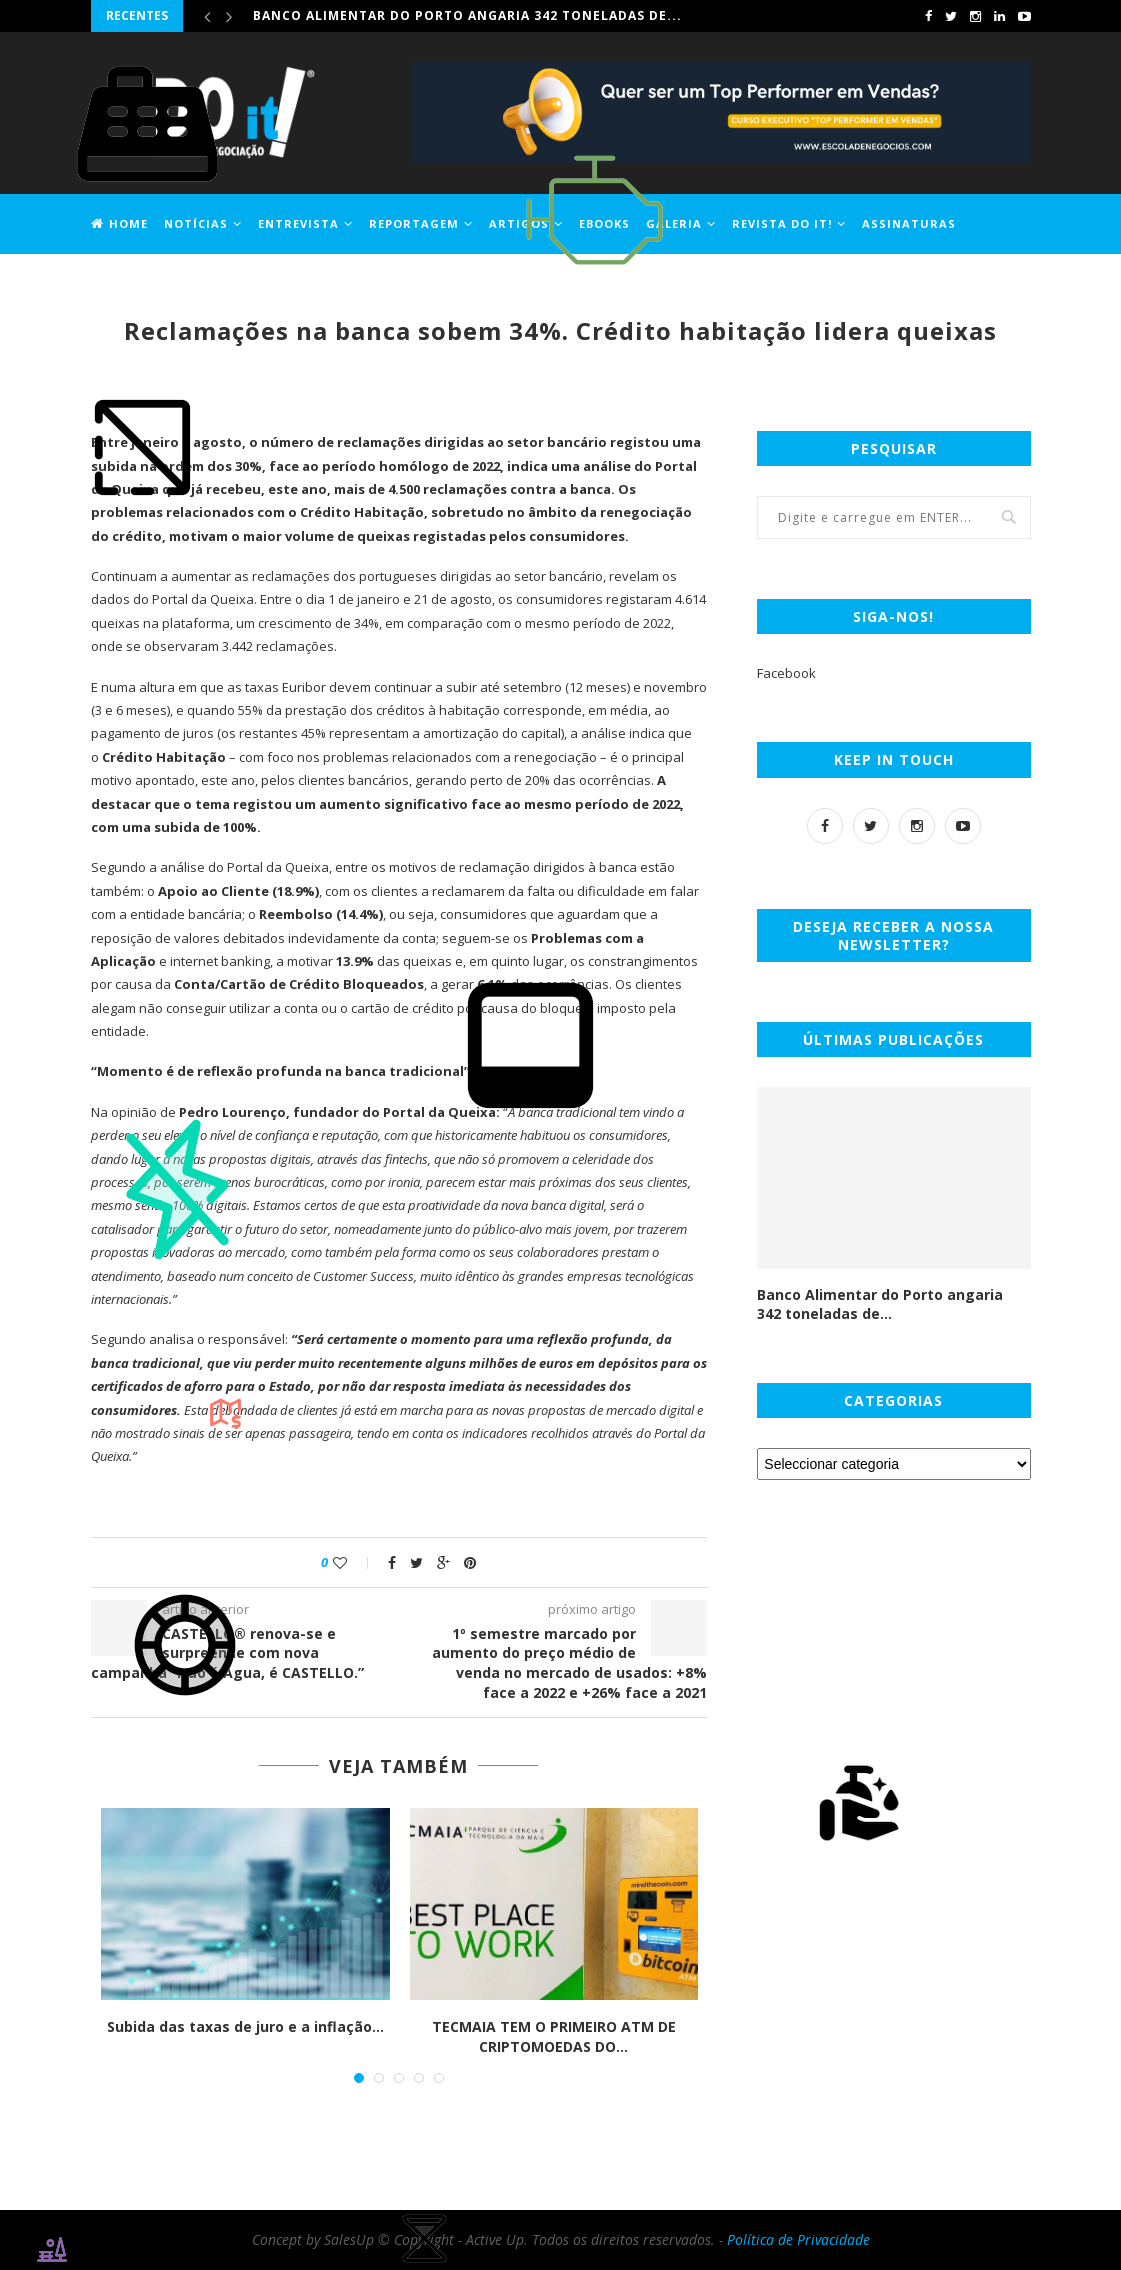 This screenshot has width=1121, height=2270. I want to click on access casino or gambling games, so click(185, 1645).